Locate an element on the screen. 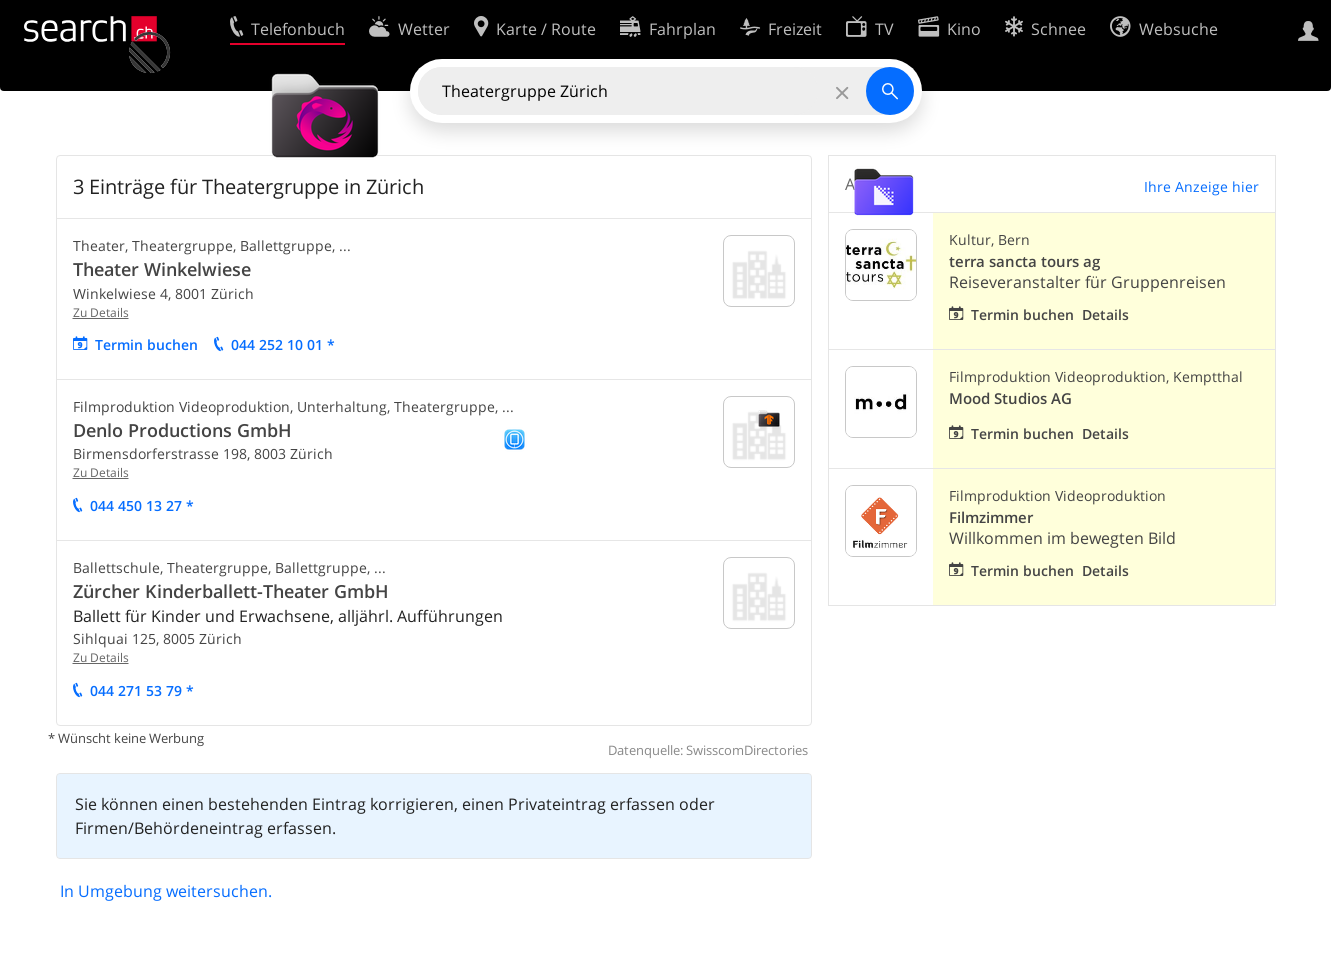  open tensorflow project folder is located at coordinates (769, 419).